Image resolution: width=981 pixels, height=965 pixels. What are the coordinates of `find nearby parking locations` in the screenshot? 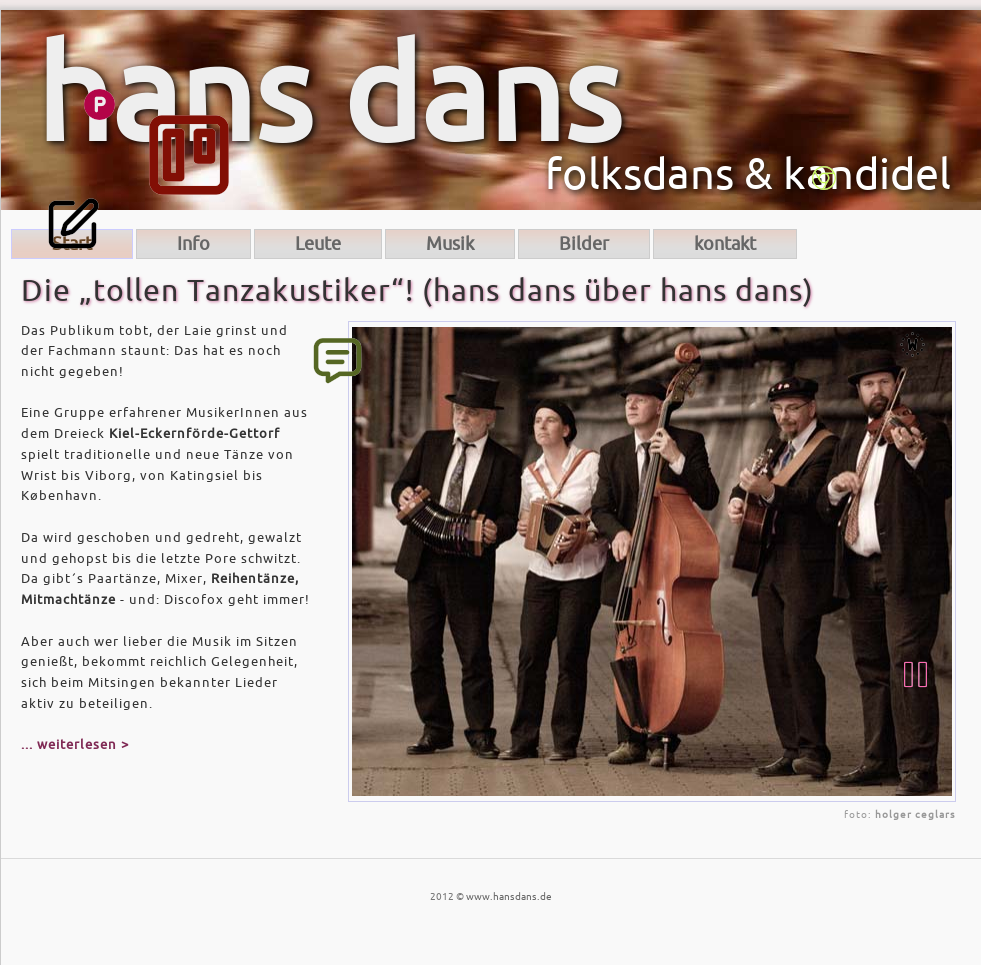 It's located at (99, 104).